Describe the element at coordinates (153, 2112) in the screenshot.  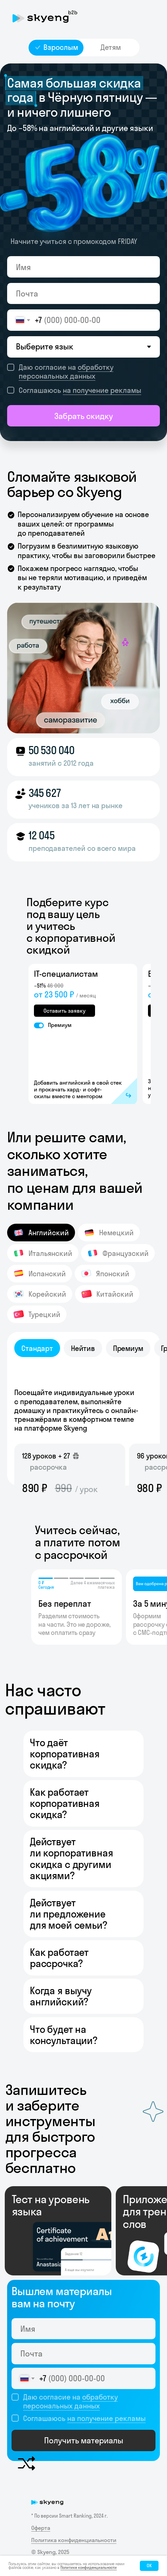
I see `indicates a featured or highlighted item` at that location.